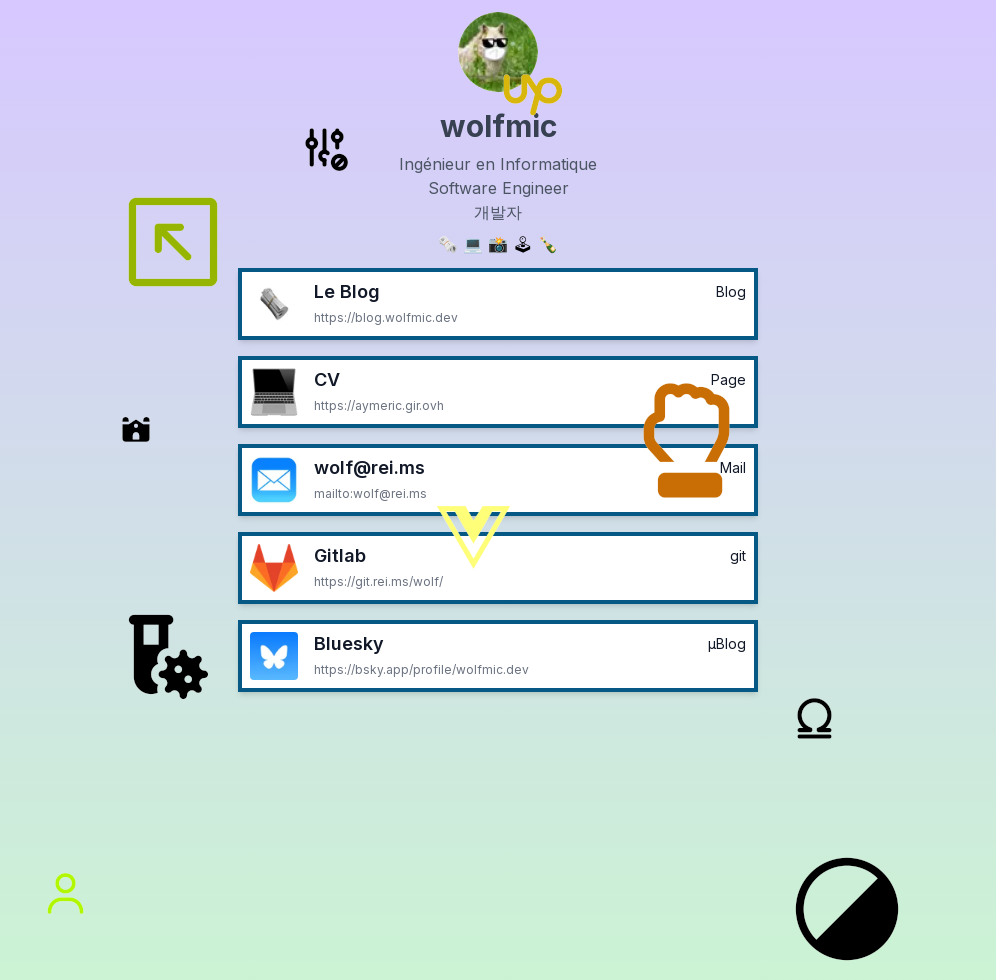 Image resolution: width=996 pixels, height=980 pixels. I want to click on cancel or reset filter settings, so click(324, 147).